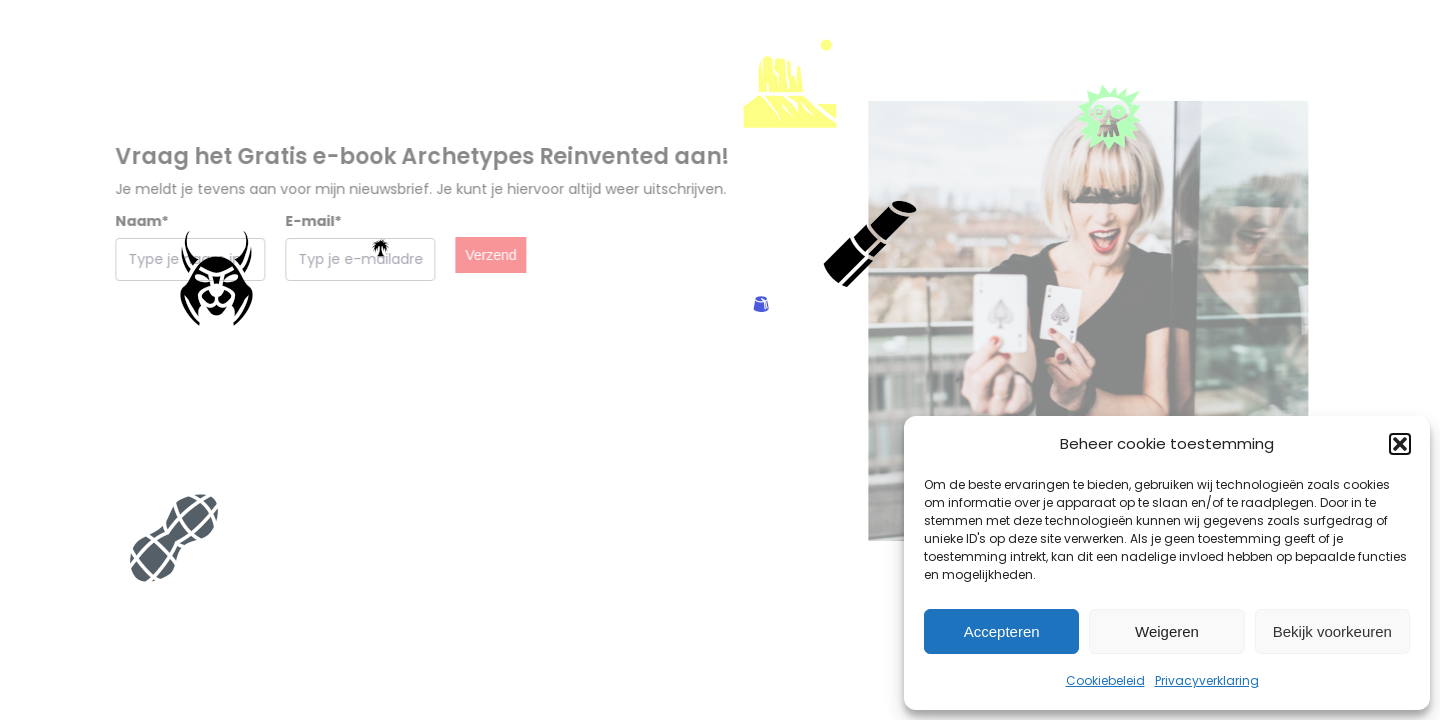  I want to click on indicates a surprise enemy encounter or ambush, so click(1109, 117).